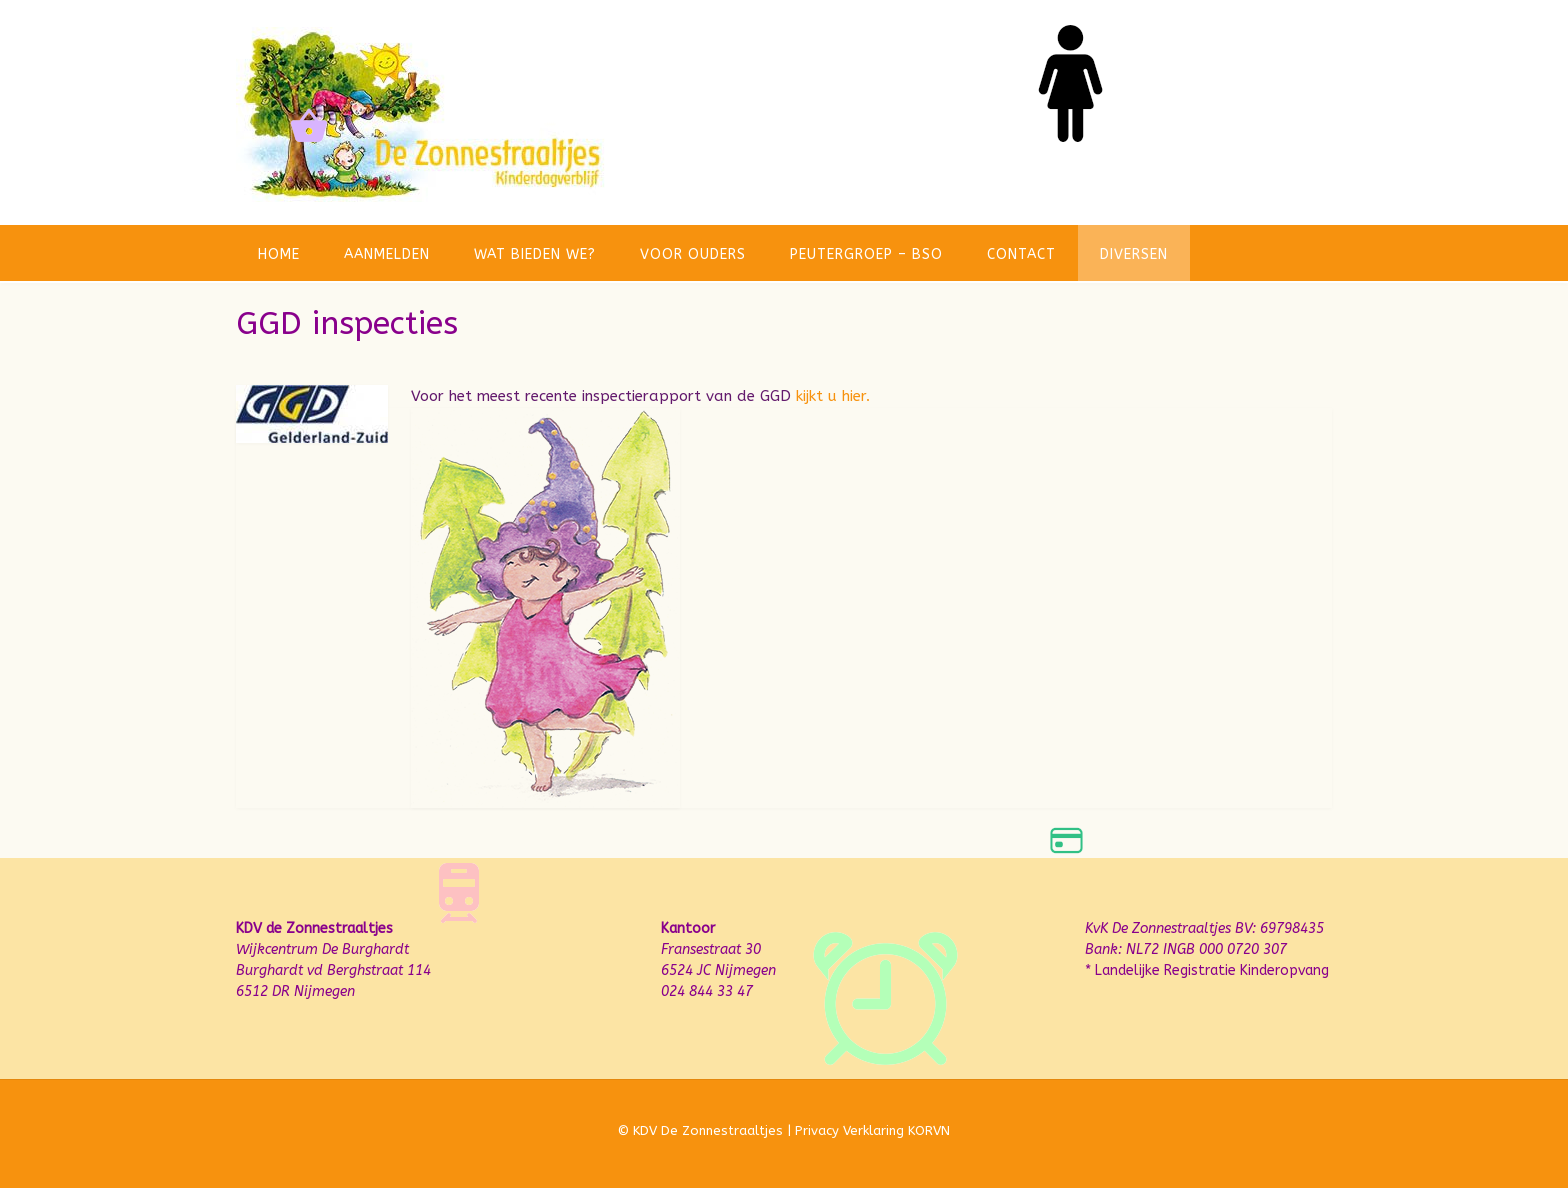 Image resolution: width=1568 pixels, height=1188 pixels. What do you see at coordinates (309, 126) in the screenshot?
I see `view your shopping basket` at bounding box center [309, 126].